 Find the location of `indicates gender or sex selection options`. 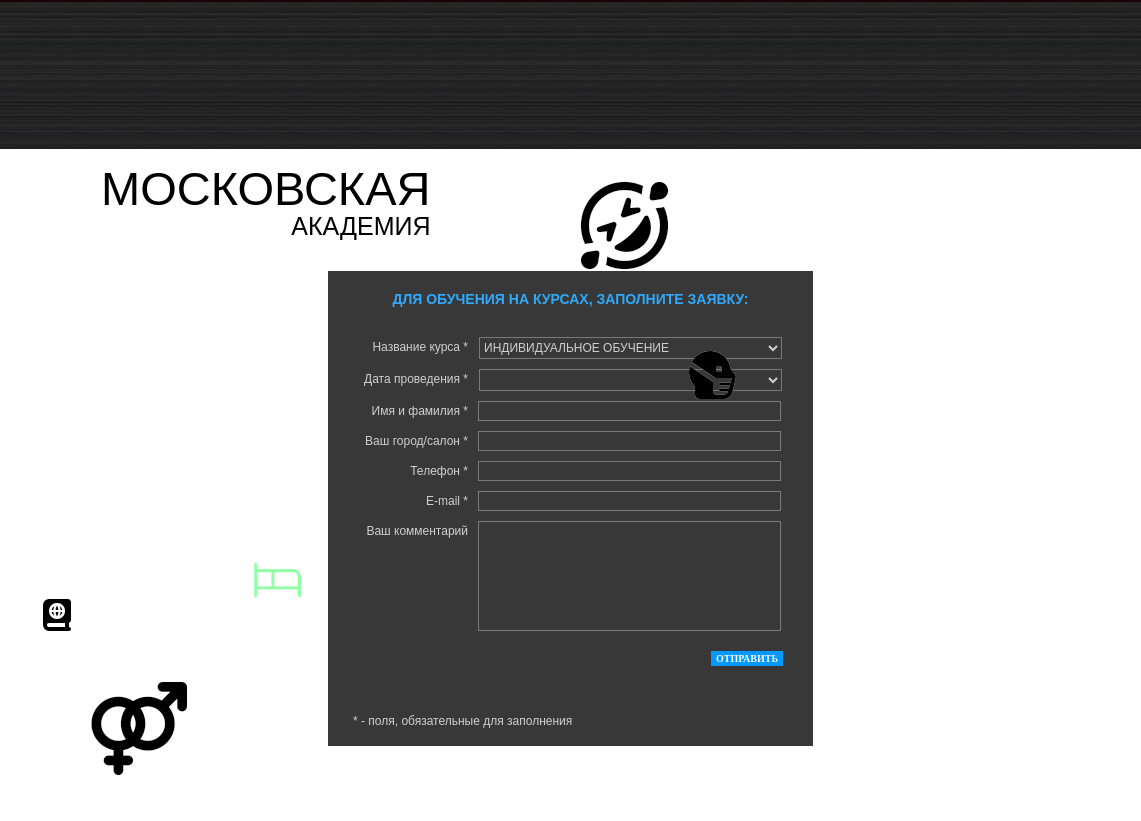

indicates gender or sex selection options is located at coordinates (138, 731).